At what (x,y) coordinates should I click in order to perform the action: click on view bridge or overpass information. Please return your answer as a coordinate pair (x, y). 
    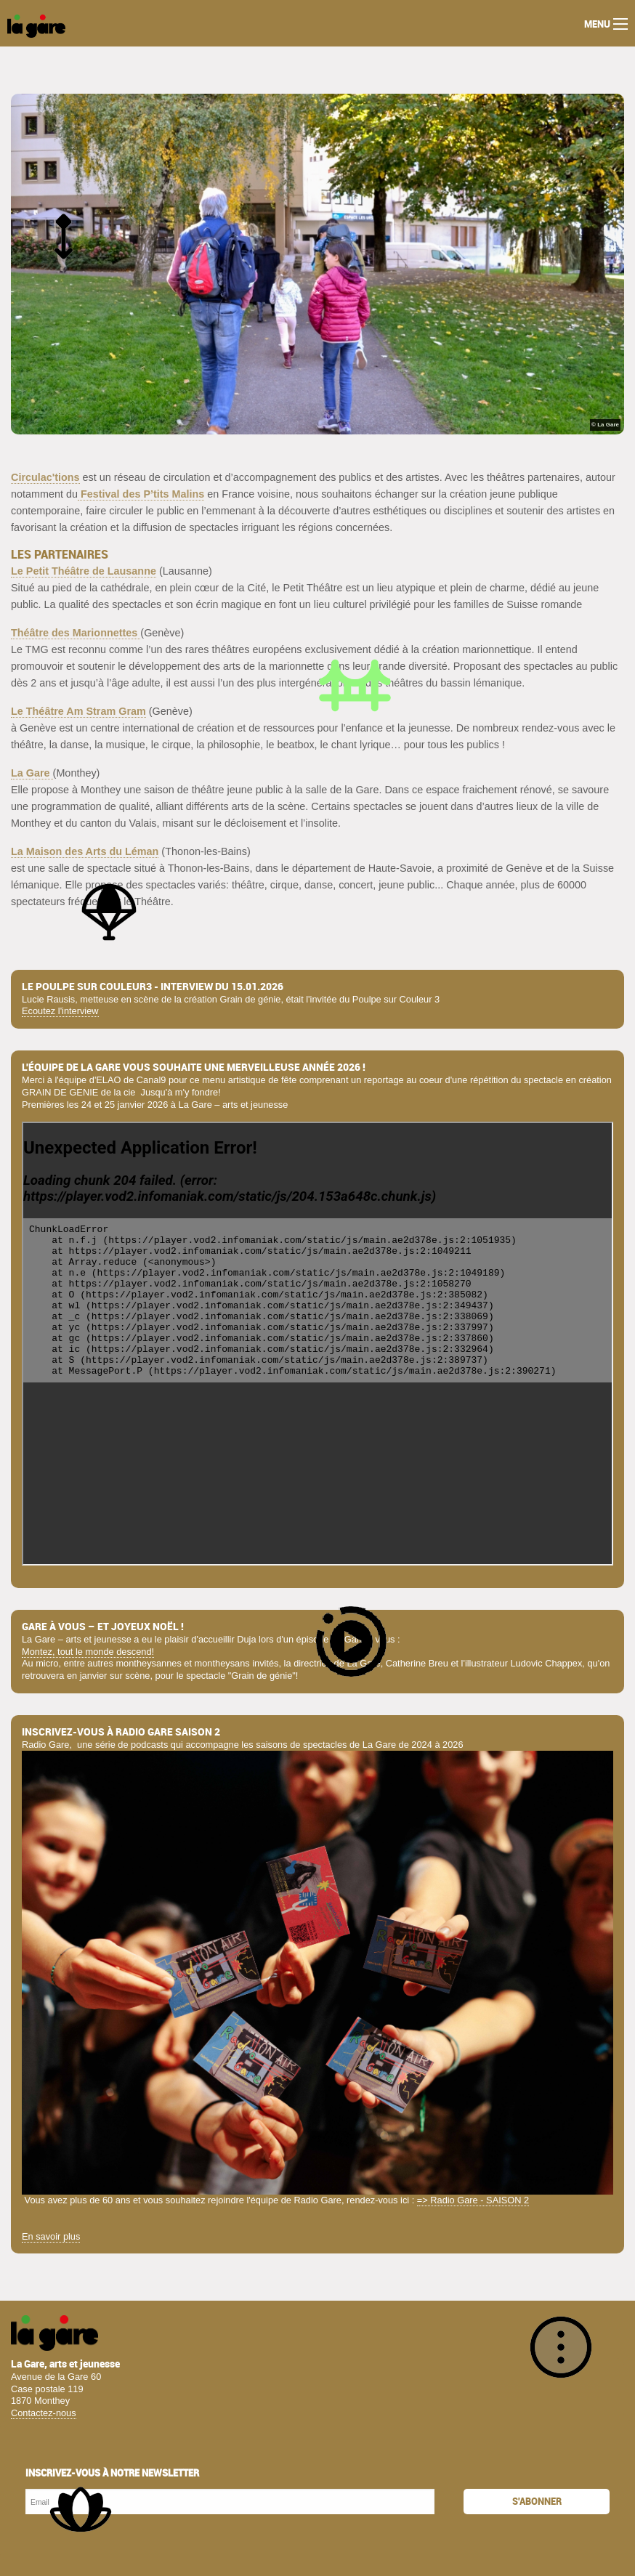
    Looking at the image, I should click on (355, 685).